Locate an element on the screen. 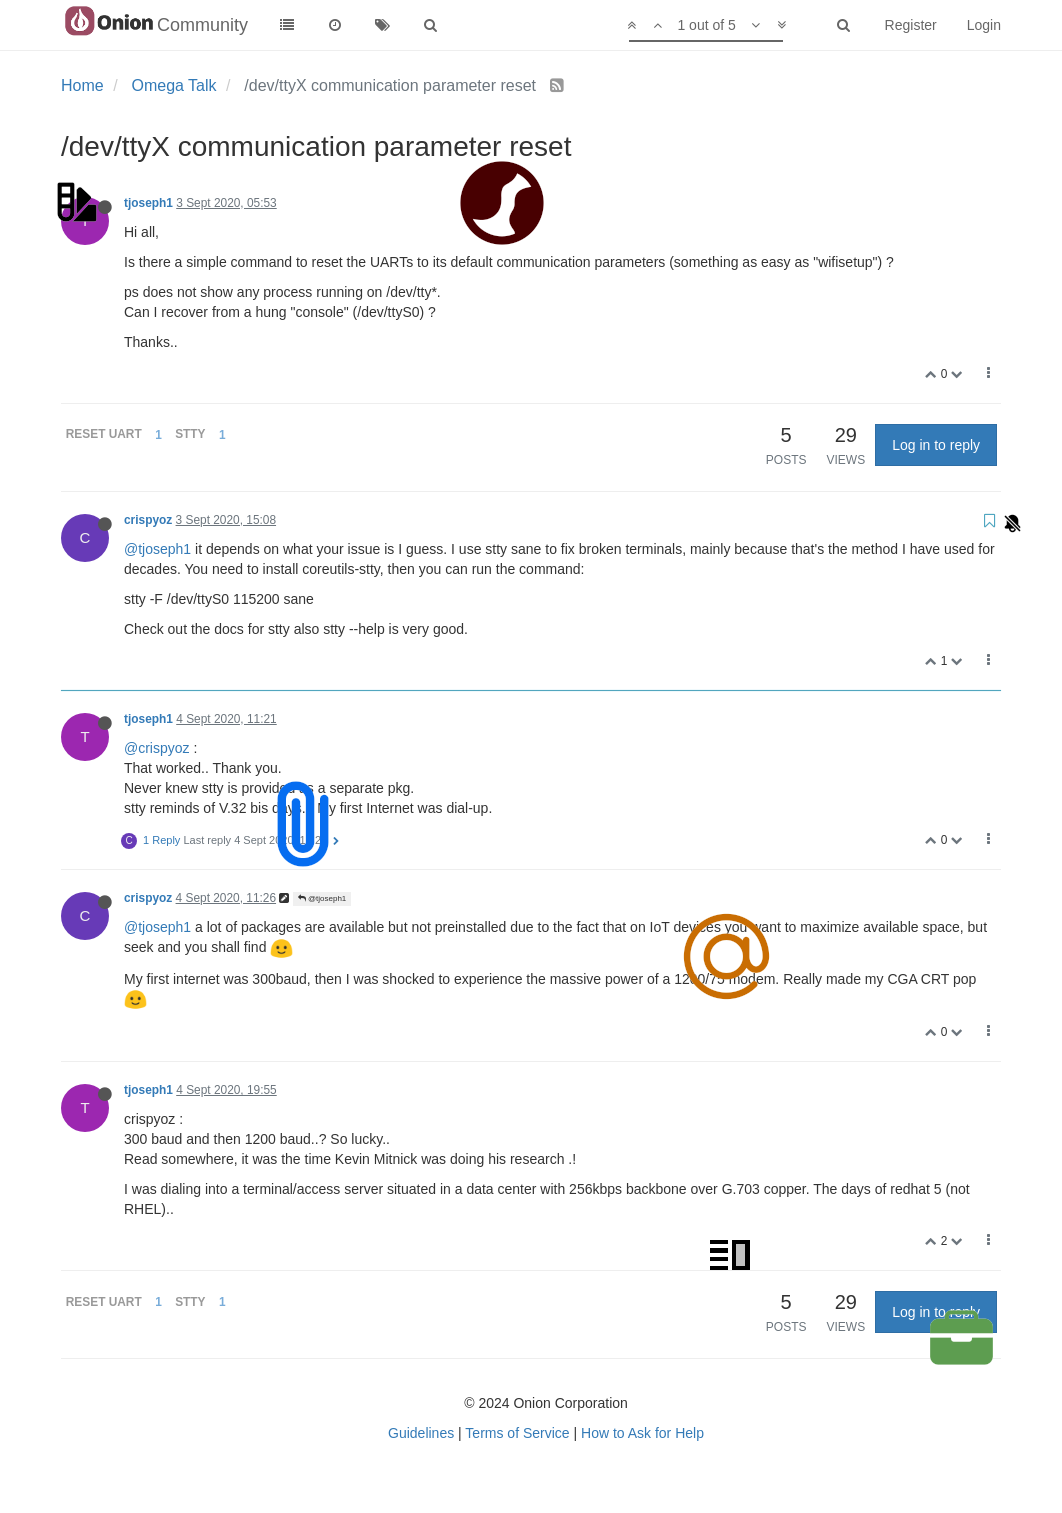 Image resolution: width=1062 pixels, height=1513 pixels. switch to global or worldwide view is located at coordinates (502, 203).